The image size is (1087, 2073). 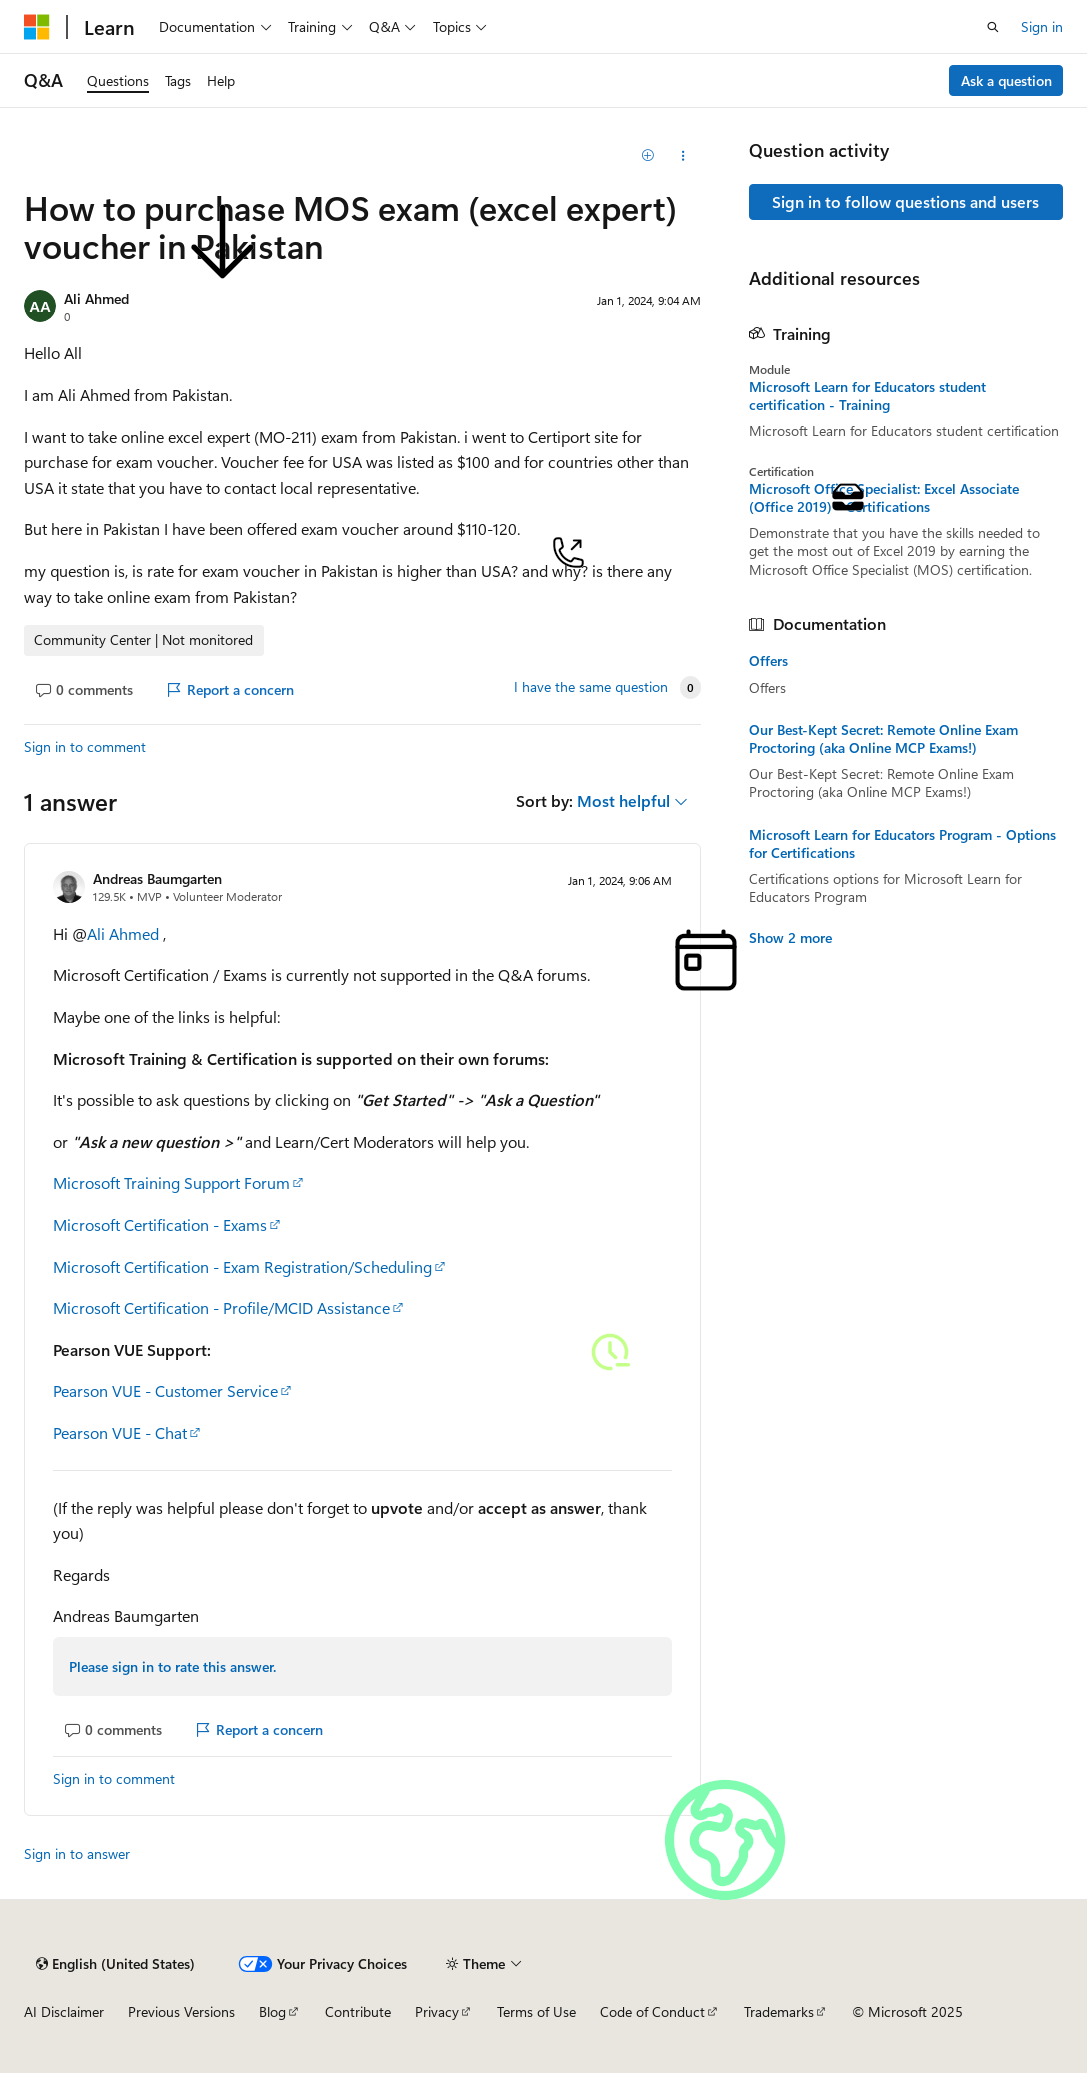 What do you see at coordinates (725, 1840) in the screenshot?
I see `switch to international or regional settings` at bounding box center [725, 1840].